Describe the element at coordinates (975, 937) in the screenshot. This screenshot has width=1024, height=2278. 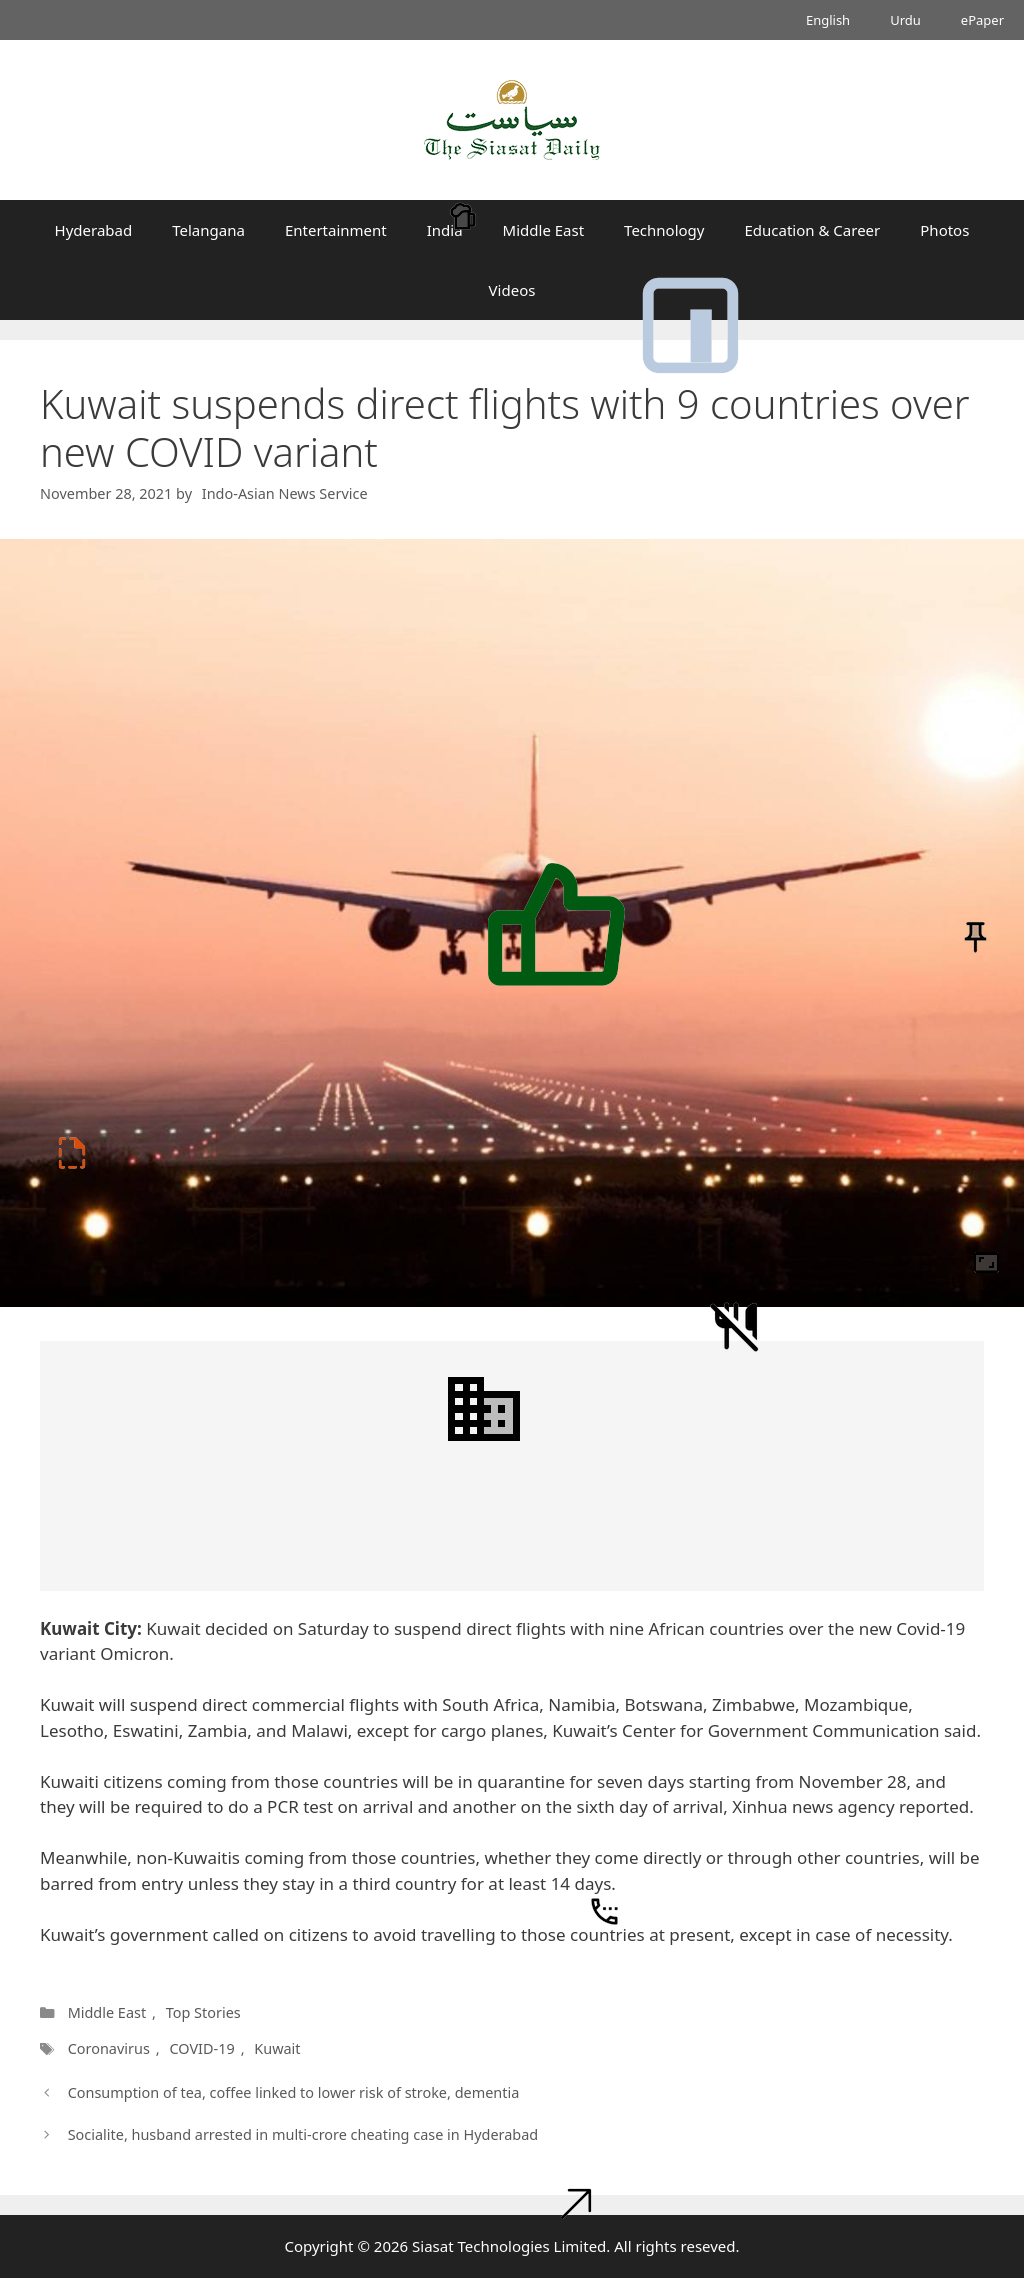
I see `pin an item to keep it visible` at that location.